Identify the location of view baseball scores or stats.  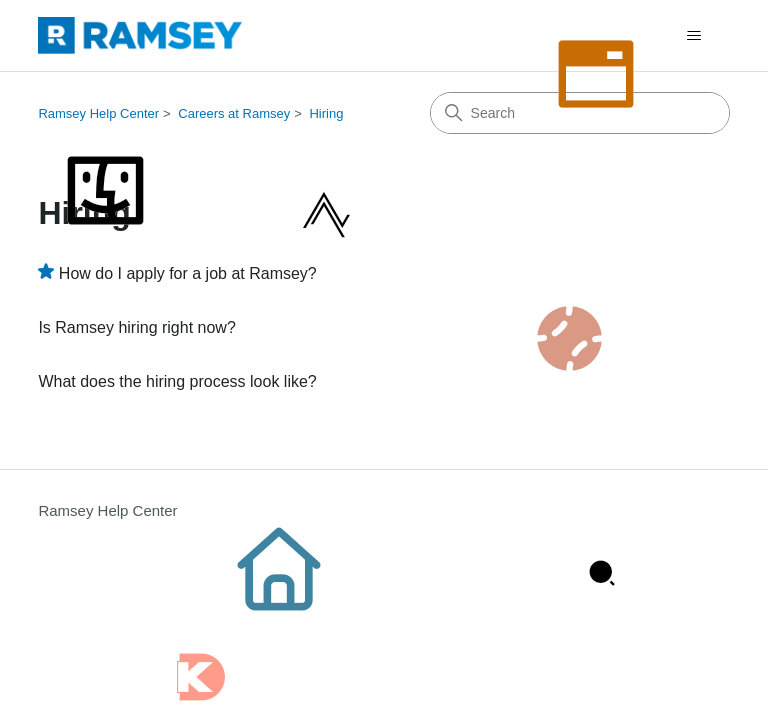
(569, 338).